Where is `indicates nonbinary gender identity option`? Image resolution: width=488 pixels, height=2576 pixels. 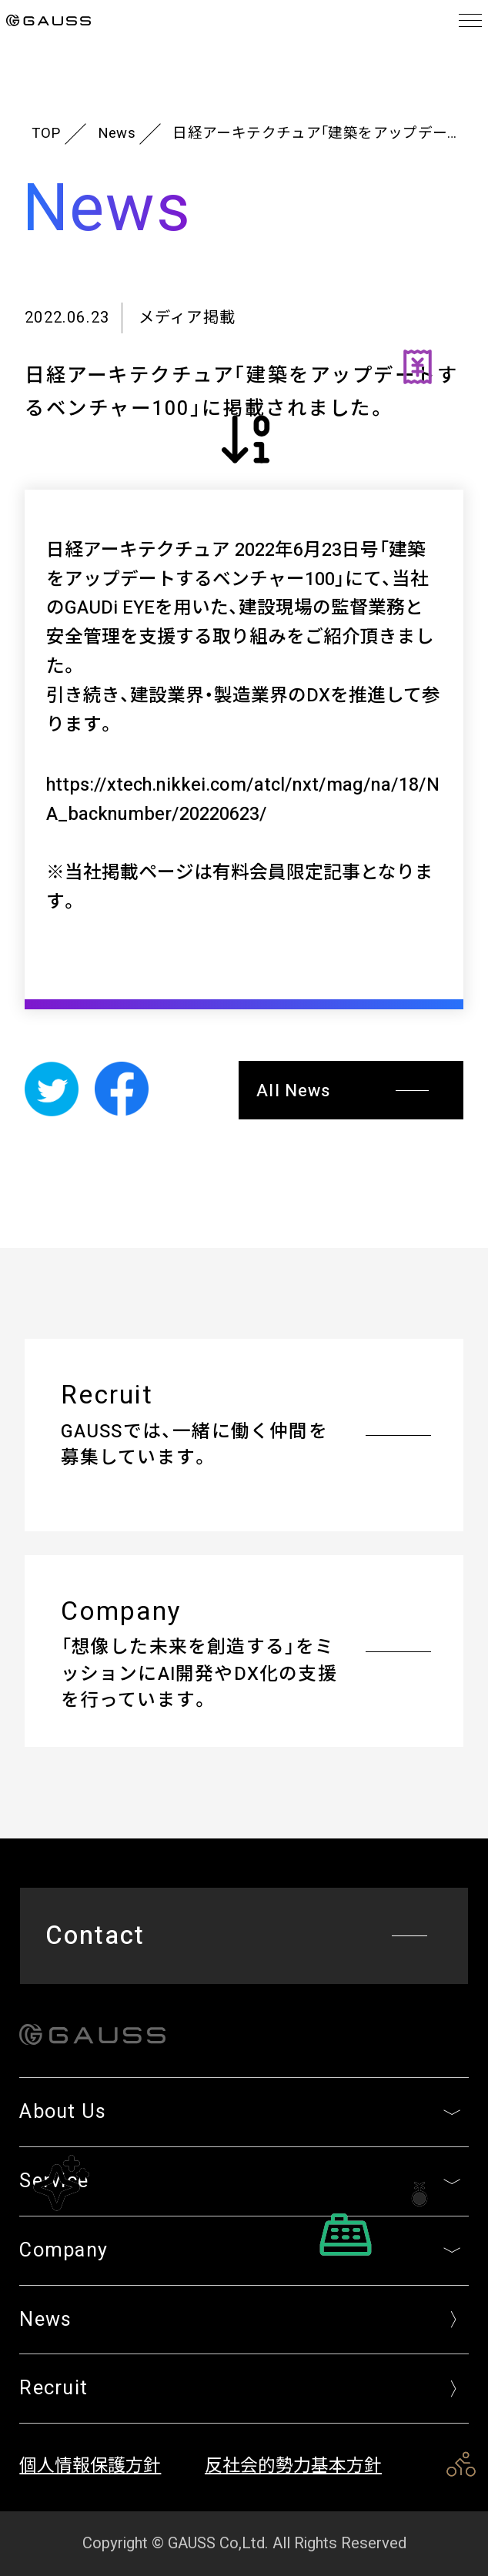 indicates nonbinary gender identity option is located at coordinates (419, 2194).